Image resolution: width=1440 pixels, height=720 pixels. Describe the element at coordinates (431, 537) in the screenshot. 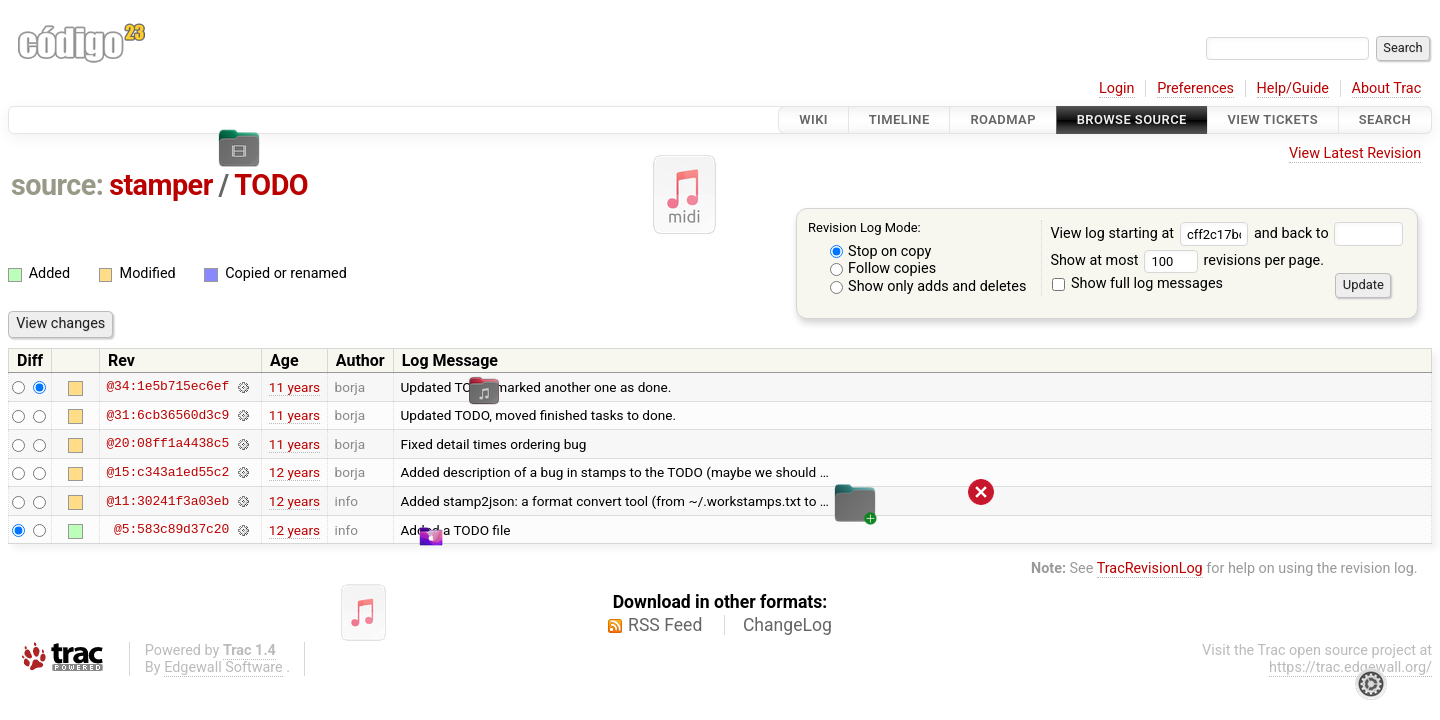

I see `open mac os monterey system folder` at that location.